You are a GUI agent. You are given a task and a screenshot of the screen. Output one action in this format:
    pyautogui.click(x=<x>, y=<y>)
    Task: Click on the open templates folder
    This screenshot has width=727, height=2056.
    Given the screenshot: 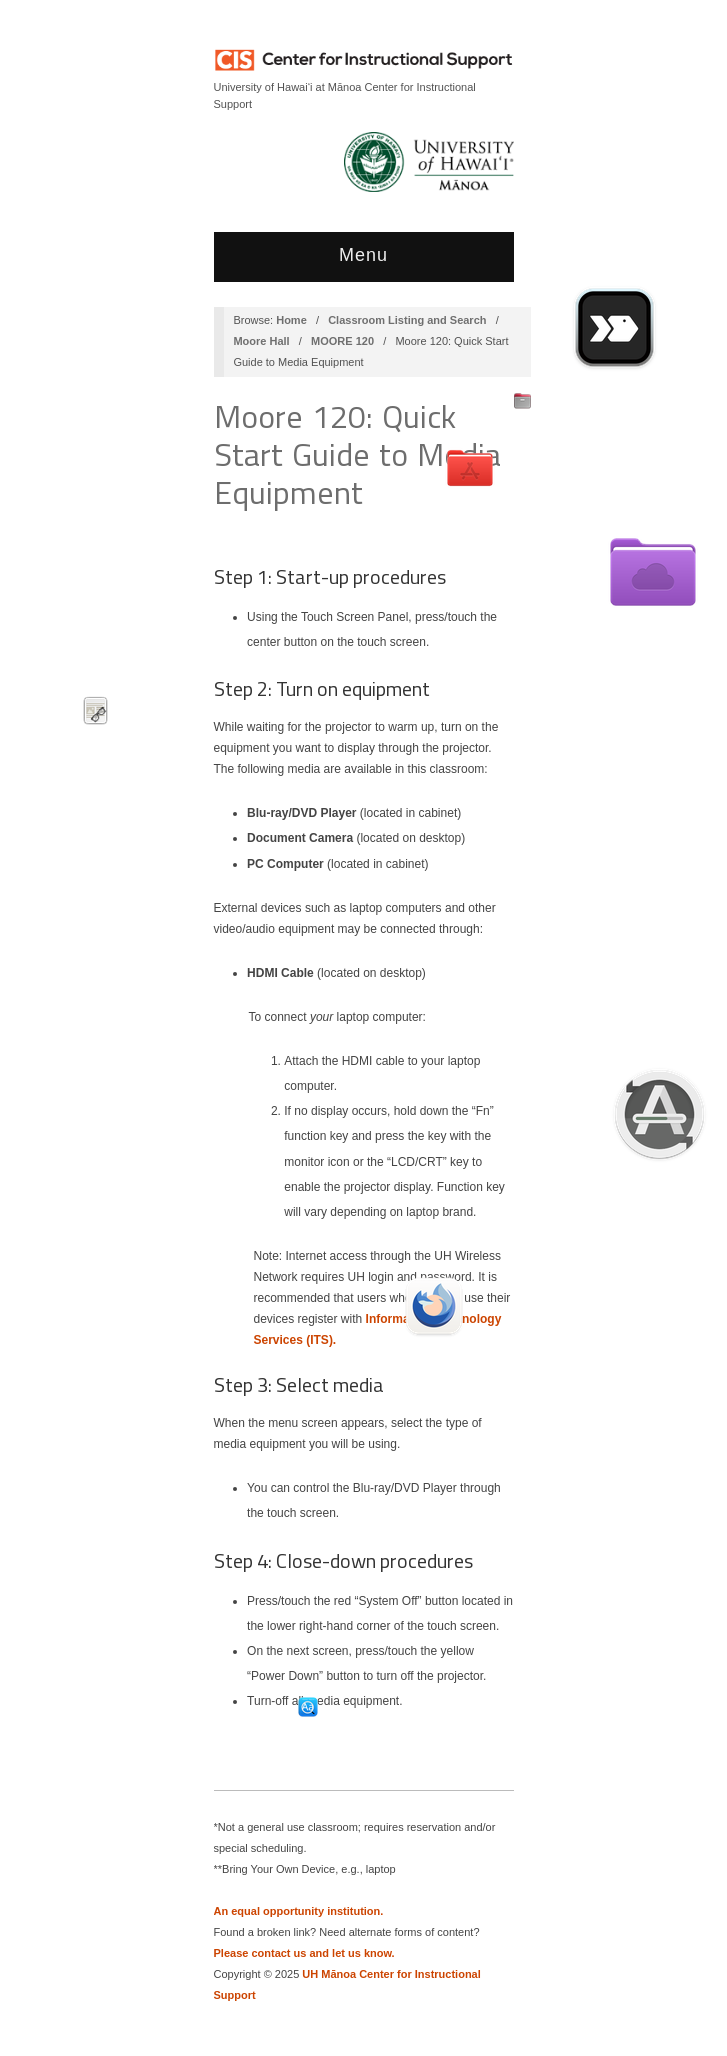 What is the action you would take?
    pyautogui.click(x=470, y=468)
    